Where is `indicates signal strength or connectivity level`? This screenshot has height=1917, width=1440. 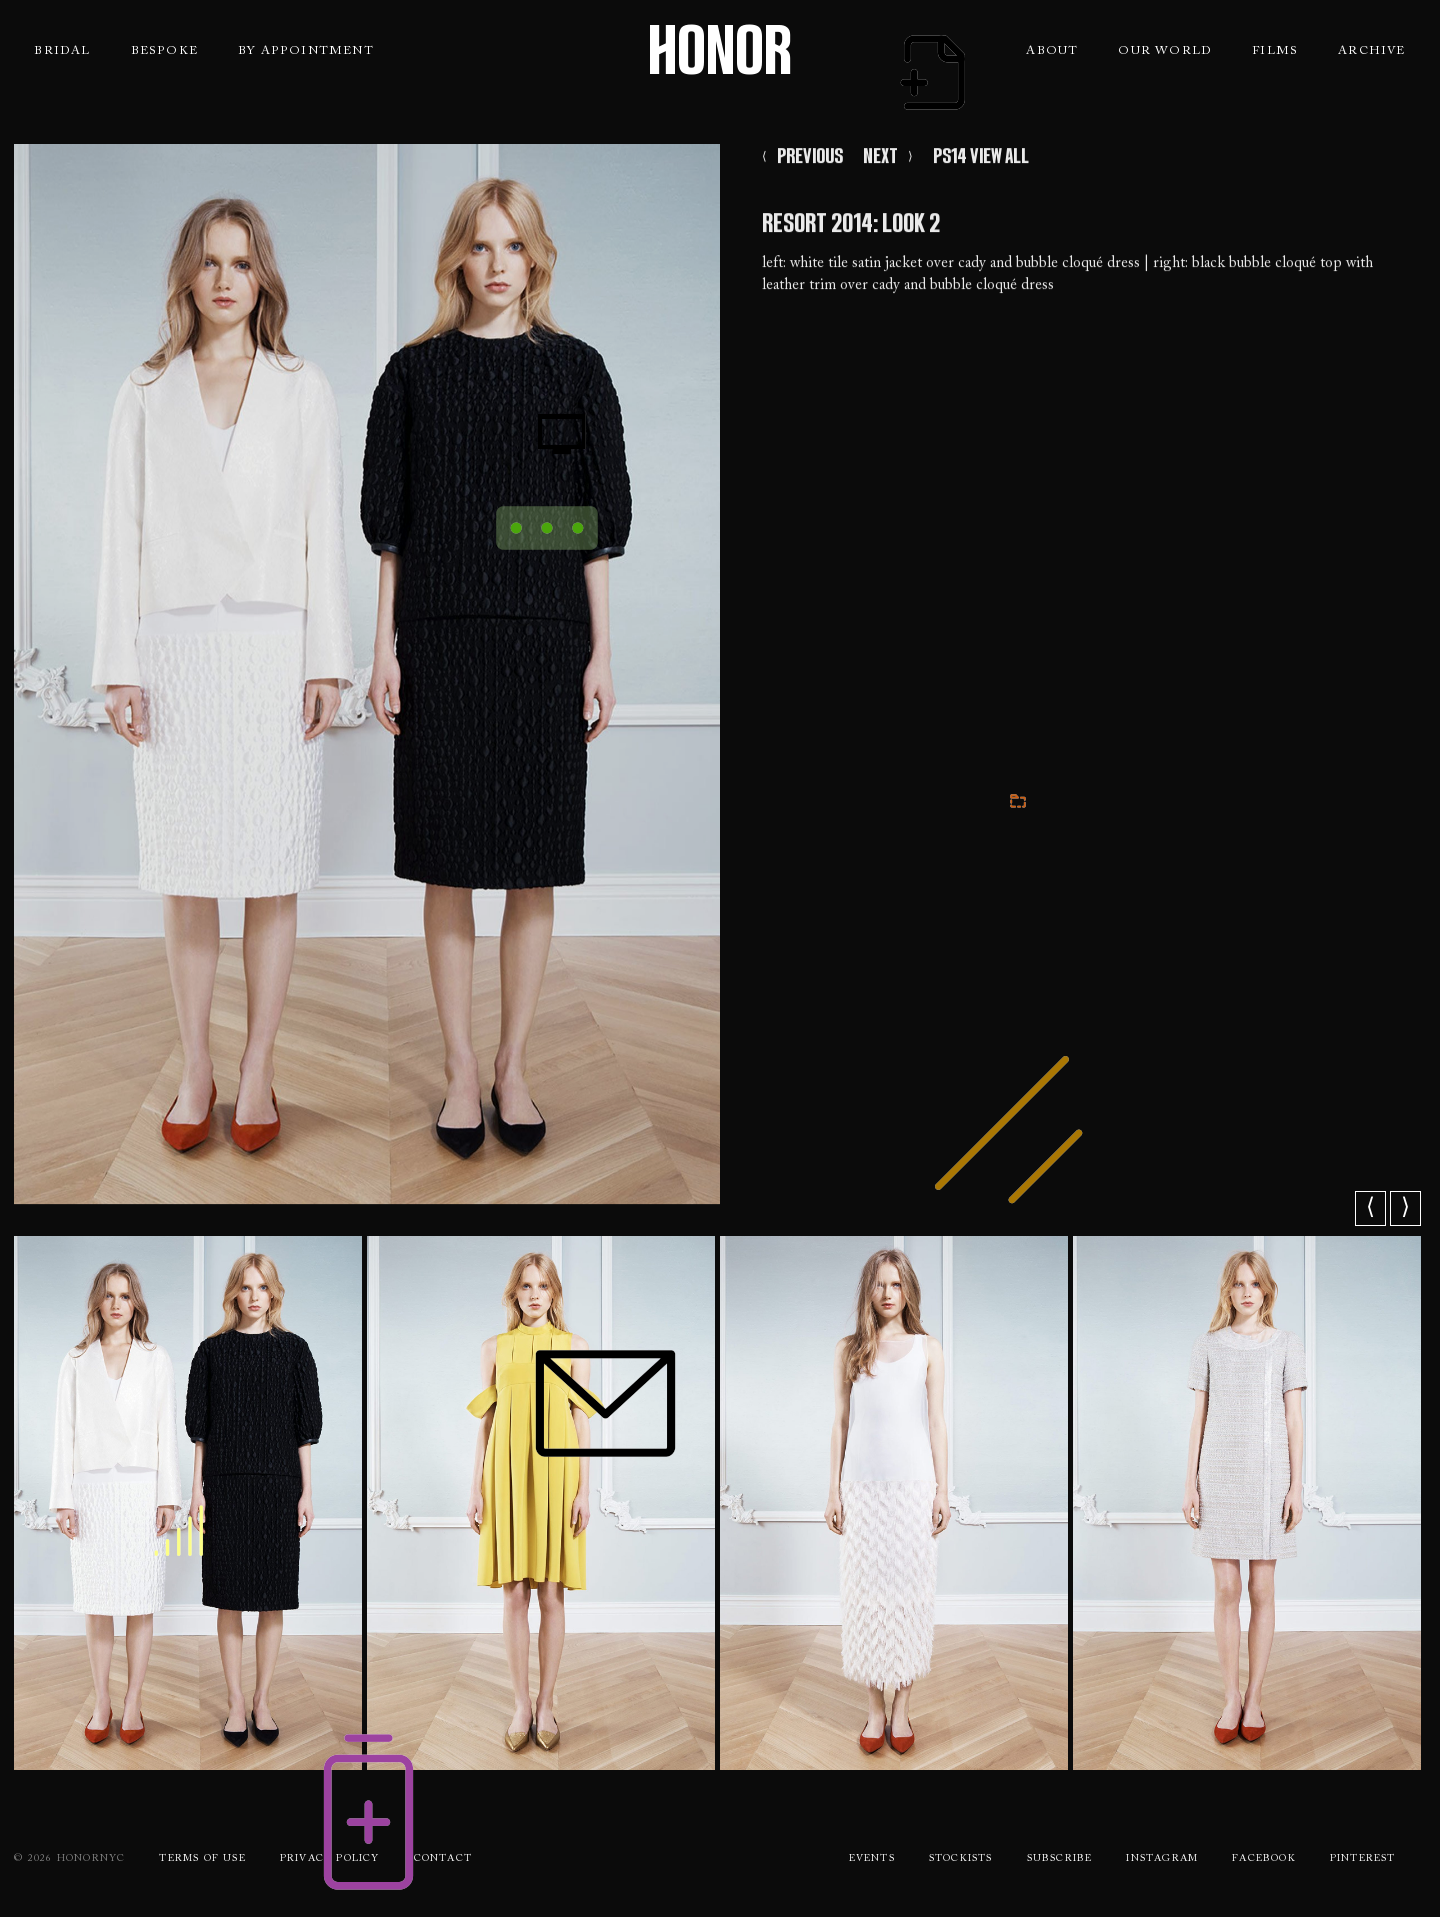 indicates signal strength or connectivity level is located at coordinates (1012, 1133).